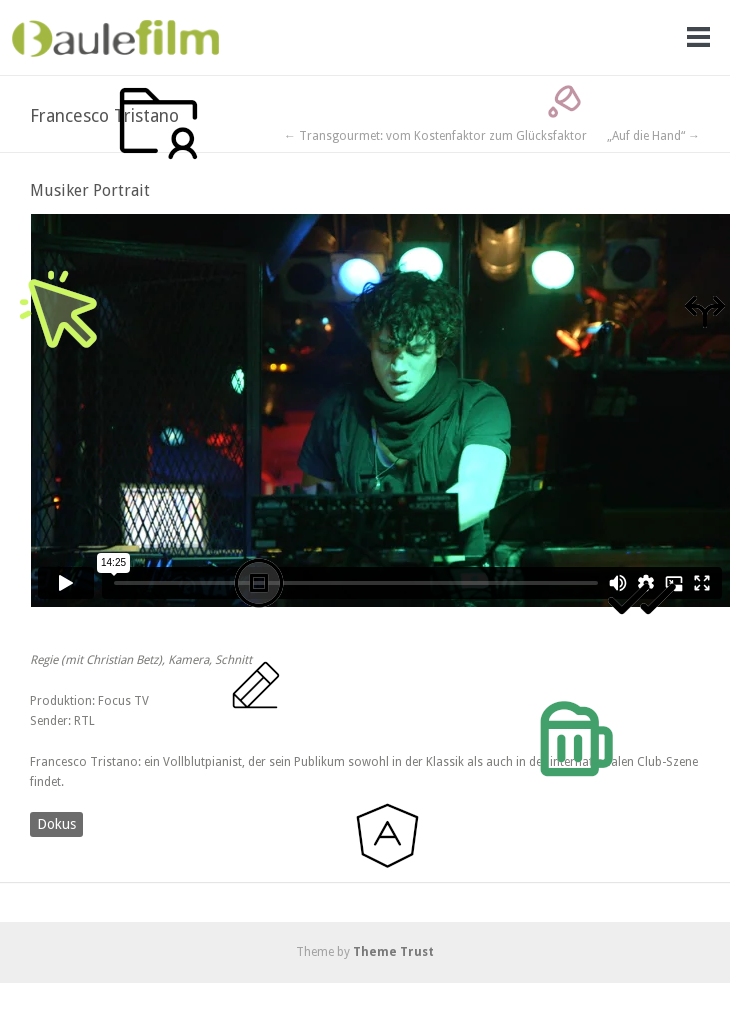 This screenshot has height=1017, width=730. What do you see at coordinates (387, 834) in the screenshot?
I see `Angular framework logo` at bounding box center [387, 834].